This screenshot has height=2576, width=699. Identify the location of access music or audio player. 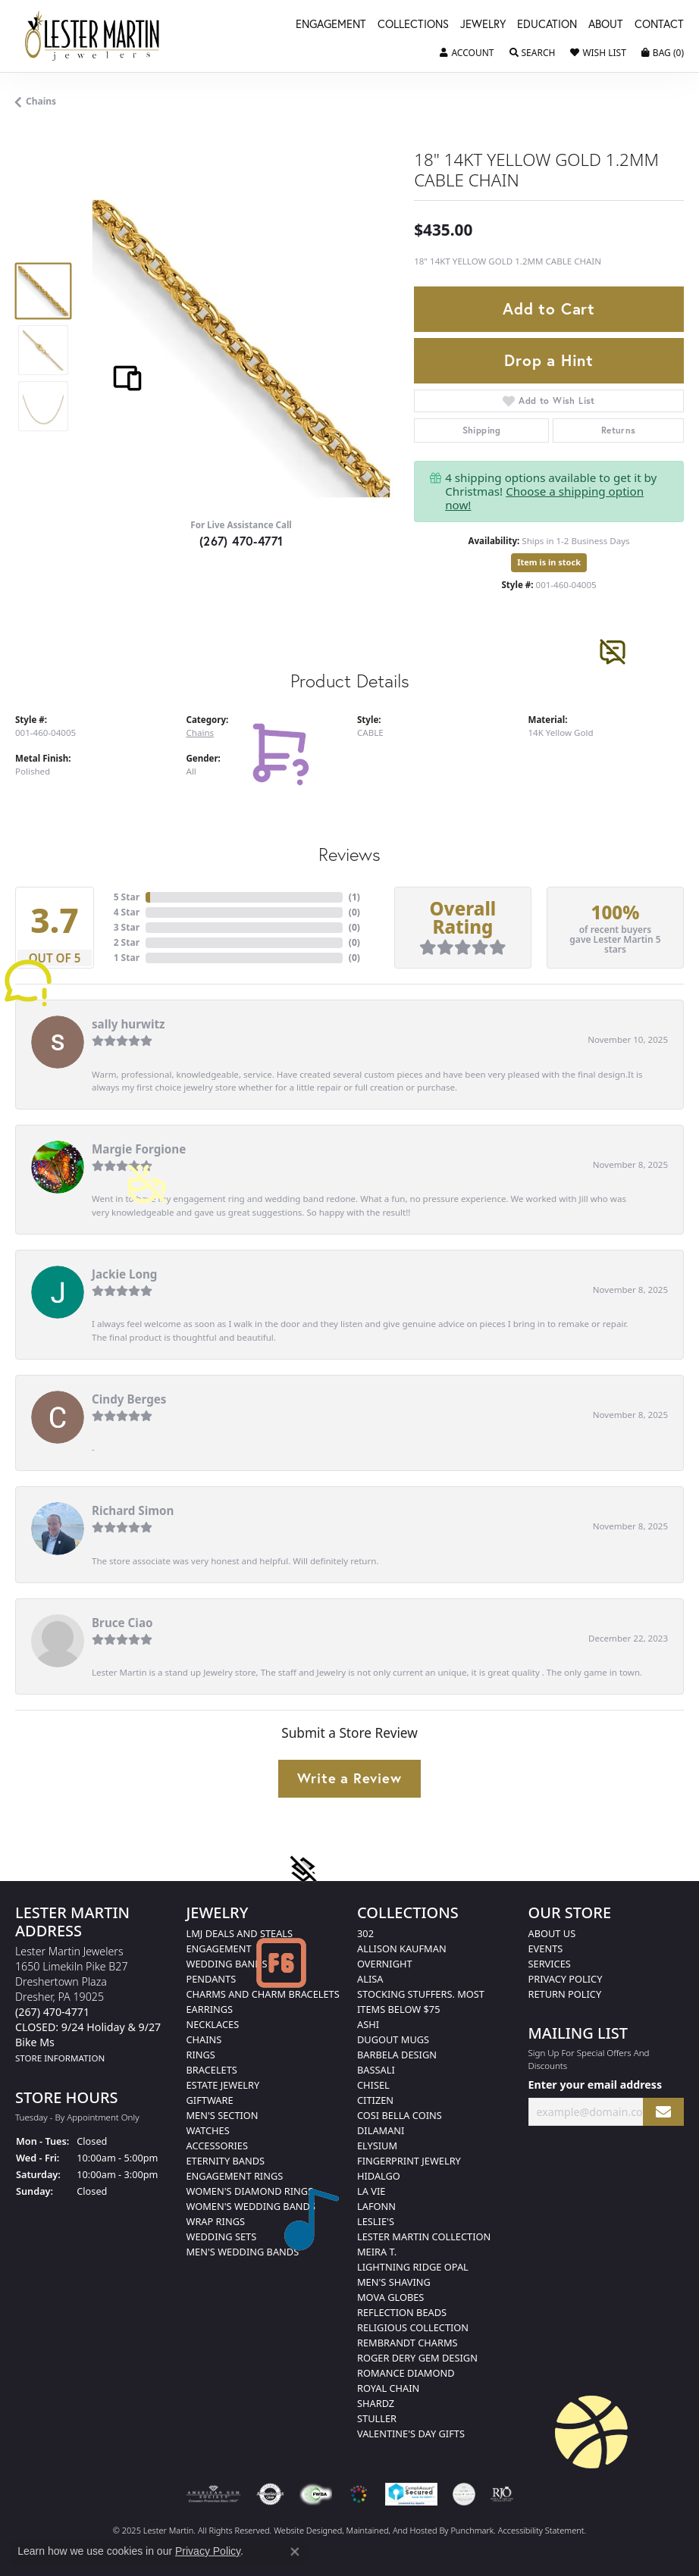
(312, 2218).